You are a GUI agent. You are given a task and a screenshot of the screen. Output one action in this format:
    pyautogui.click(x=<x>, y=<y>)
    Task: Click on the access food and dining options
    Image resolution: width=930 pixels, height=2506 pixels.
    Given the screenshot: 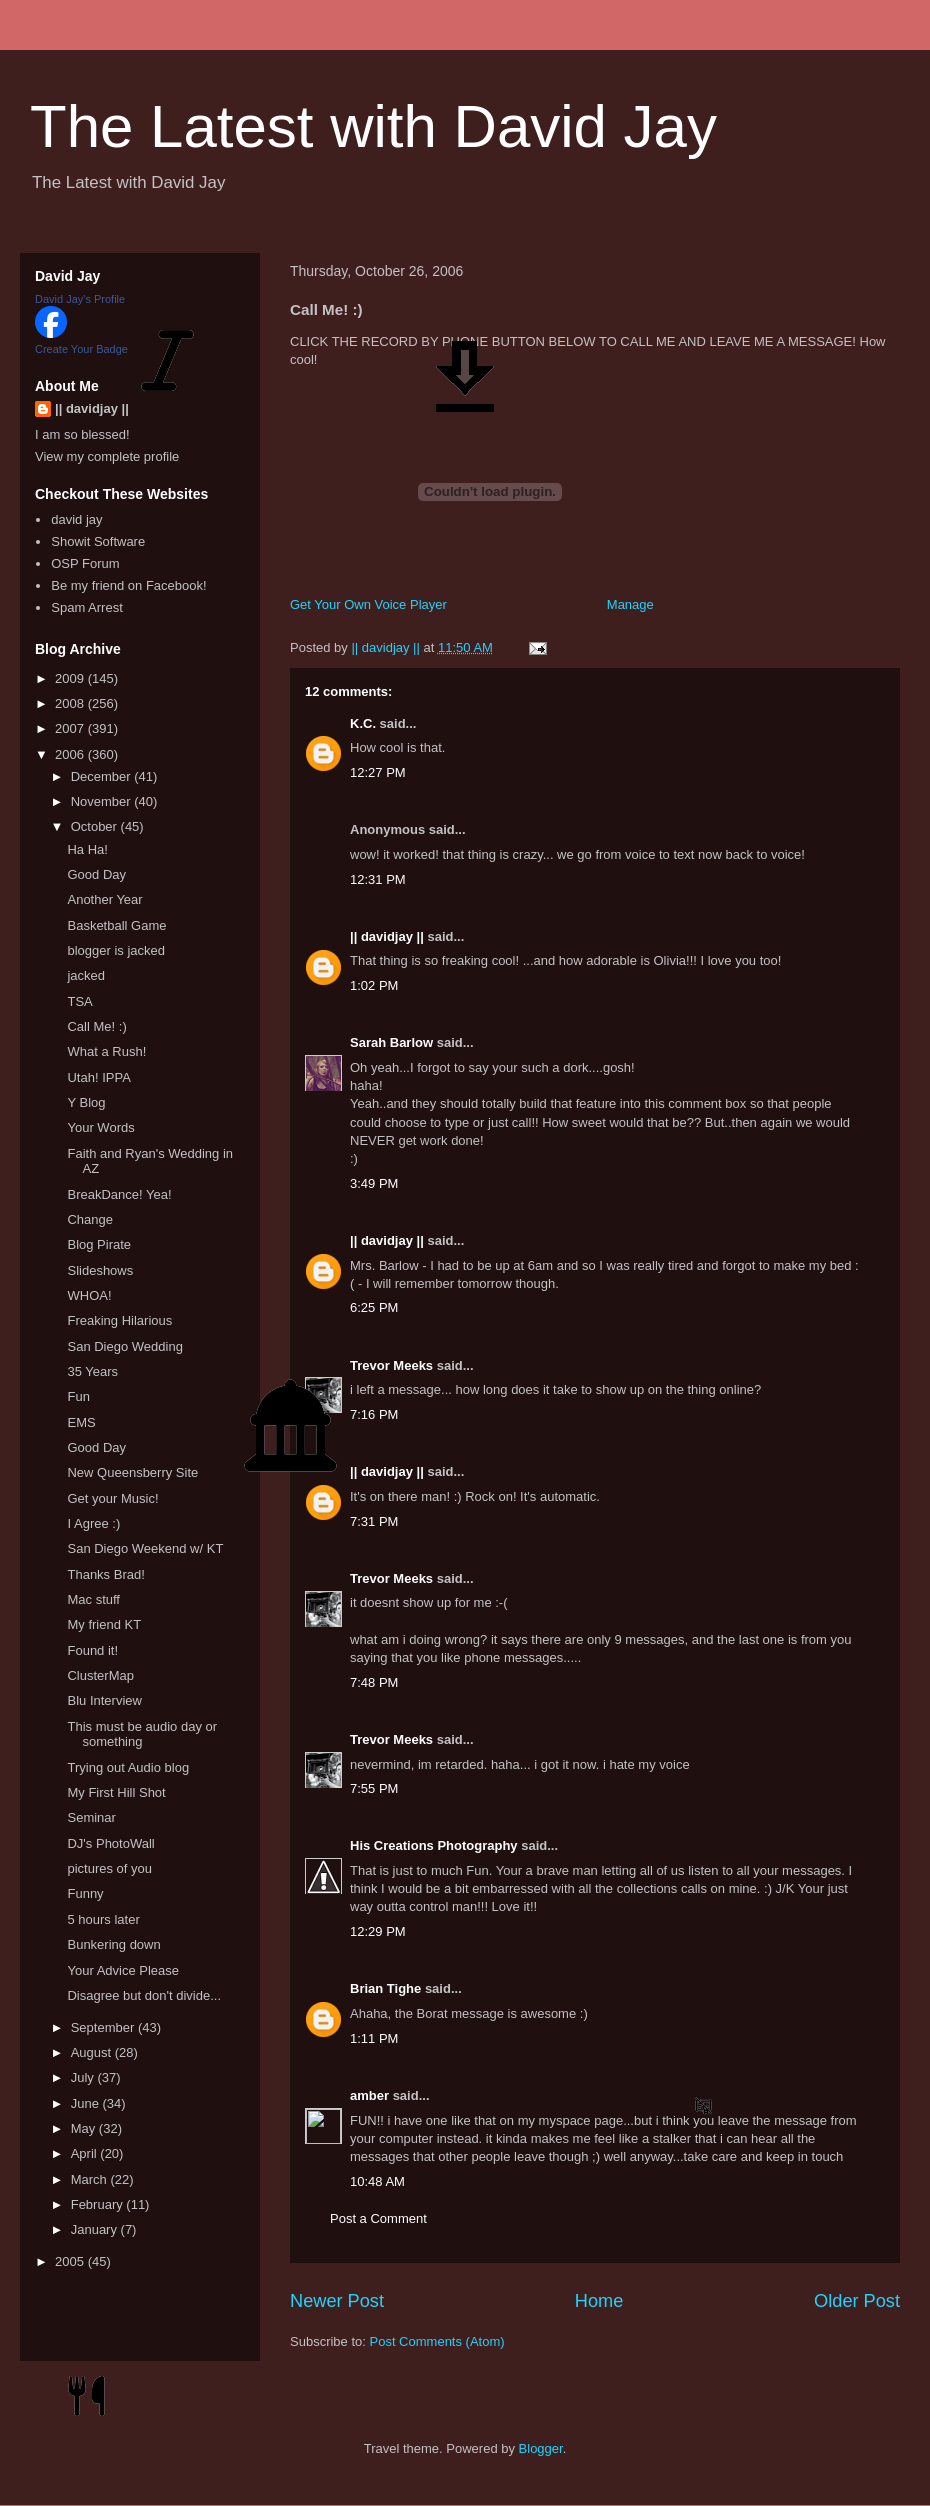 What is the action you would take?
    pyautogui.click(x=87, y=2396)
    